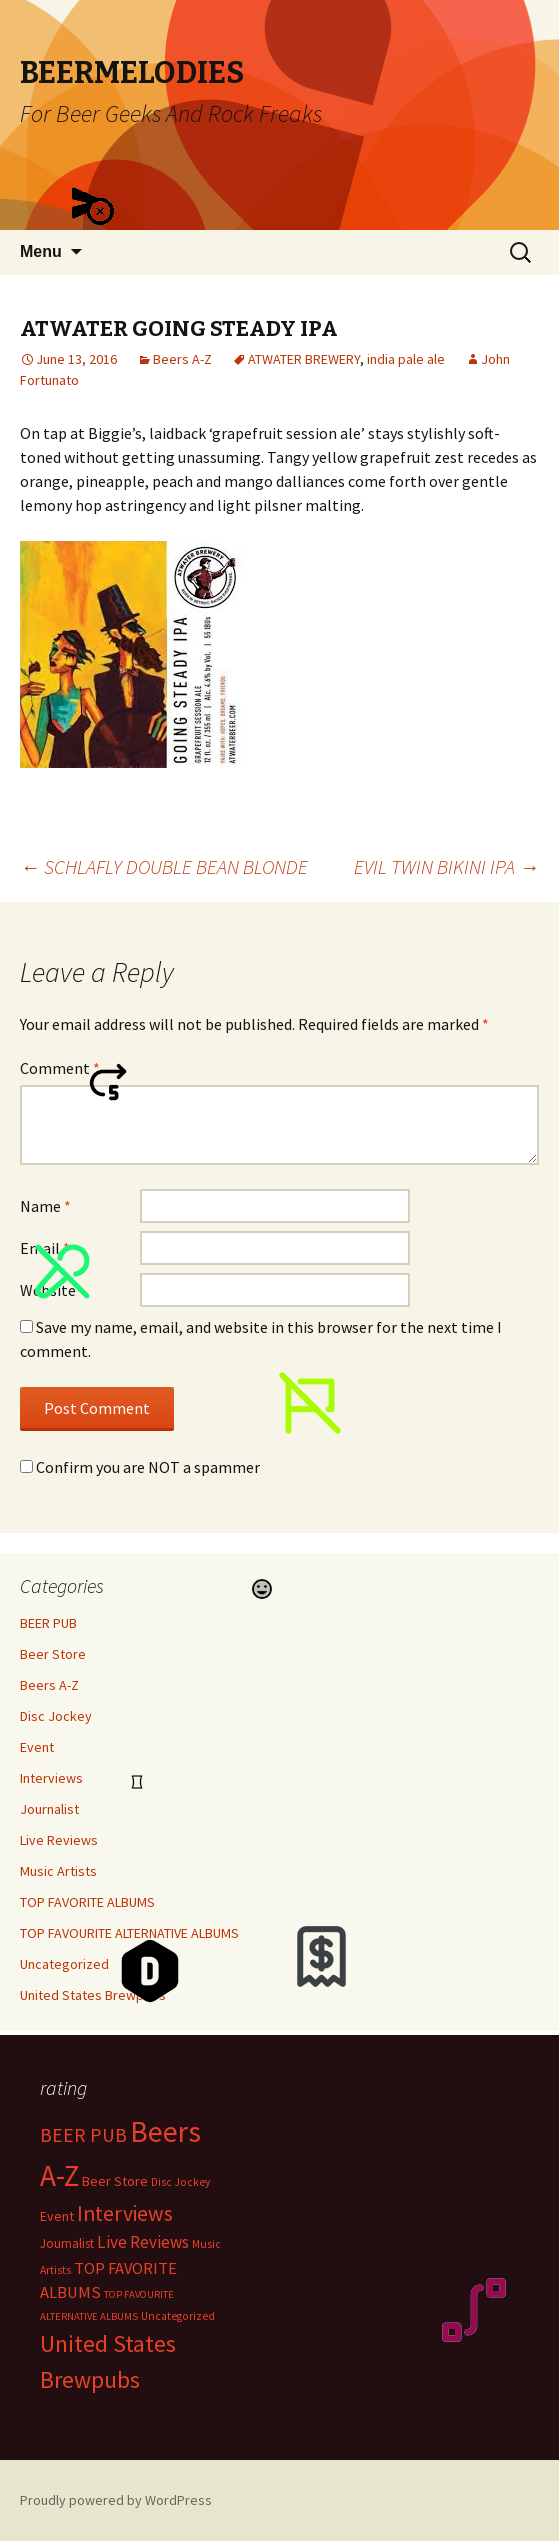 The image size is (559, 2541). What do you see at coordinates (150, 1971) in the screenshot?
I see `indicates a "D" grade or rating level` at bounding box center [150, 1971].